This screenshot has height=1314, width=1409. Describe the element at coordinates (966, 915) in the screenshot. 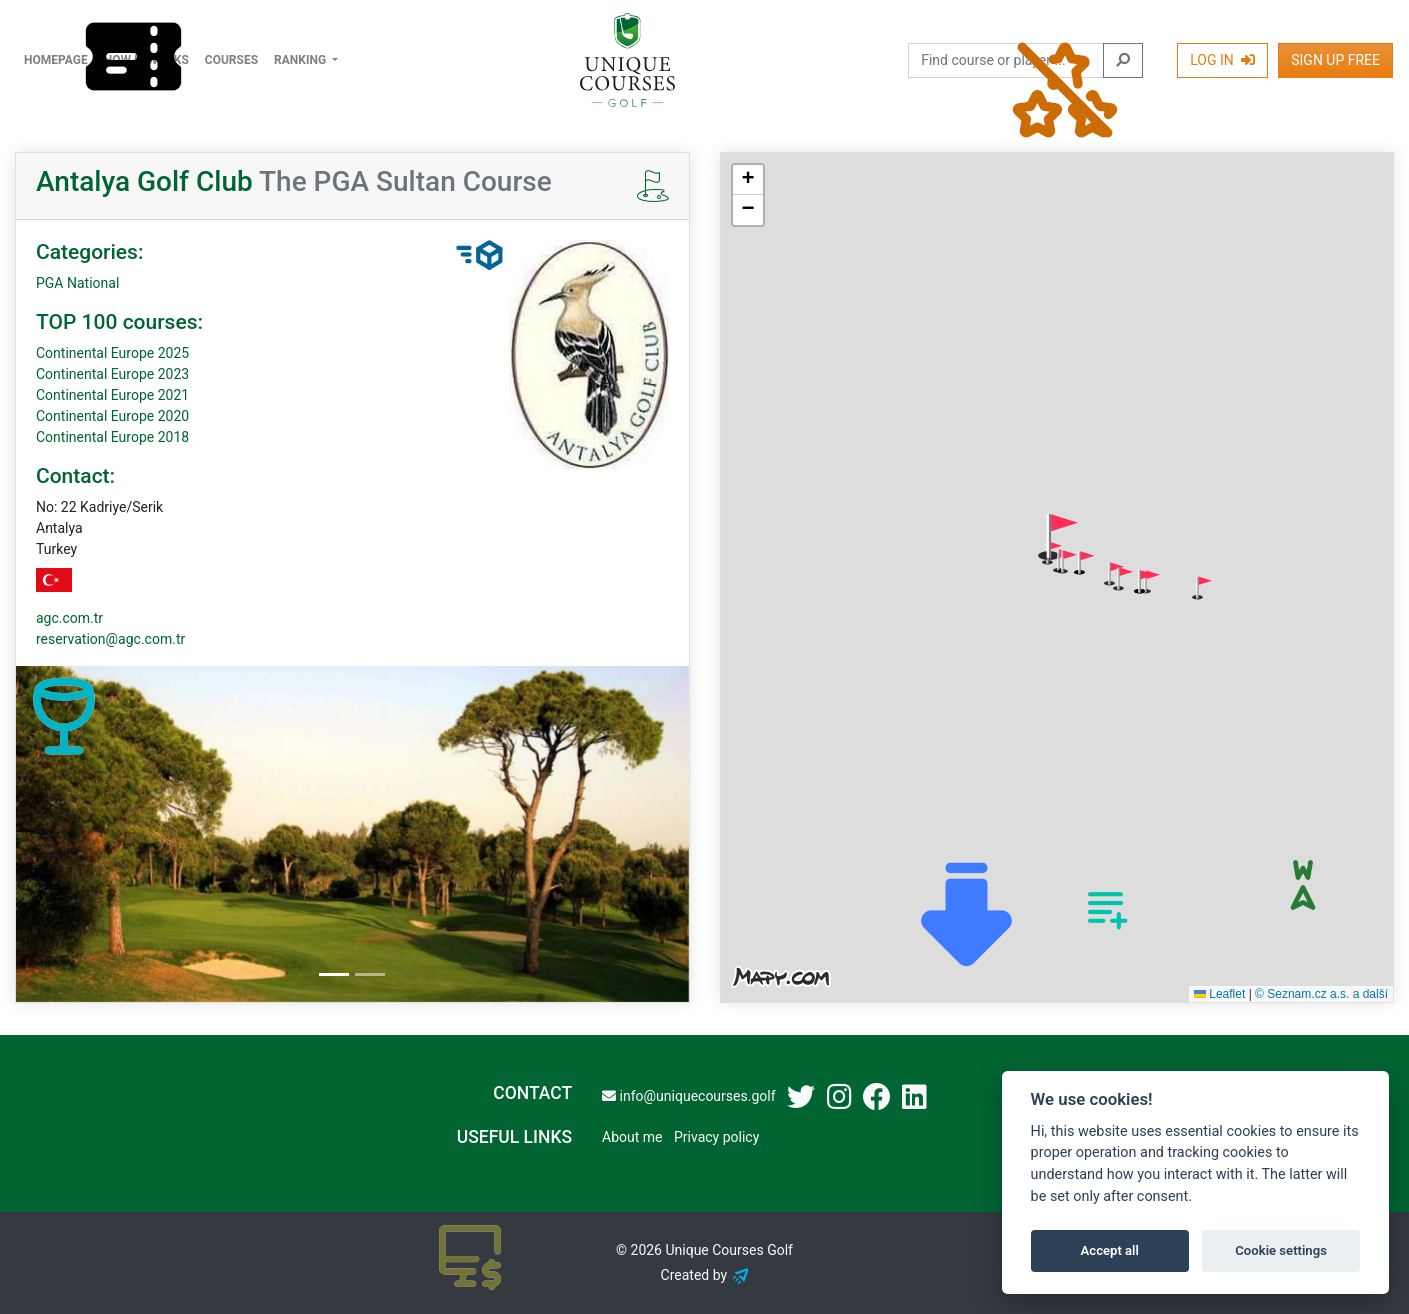

I see `download file to device` at that location.